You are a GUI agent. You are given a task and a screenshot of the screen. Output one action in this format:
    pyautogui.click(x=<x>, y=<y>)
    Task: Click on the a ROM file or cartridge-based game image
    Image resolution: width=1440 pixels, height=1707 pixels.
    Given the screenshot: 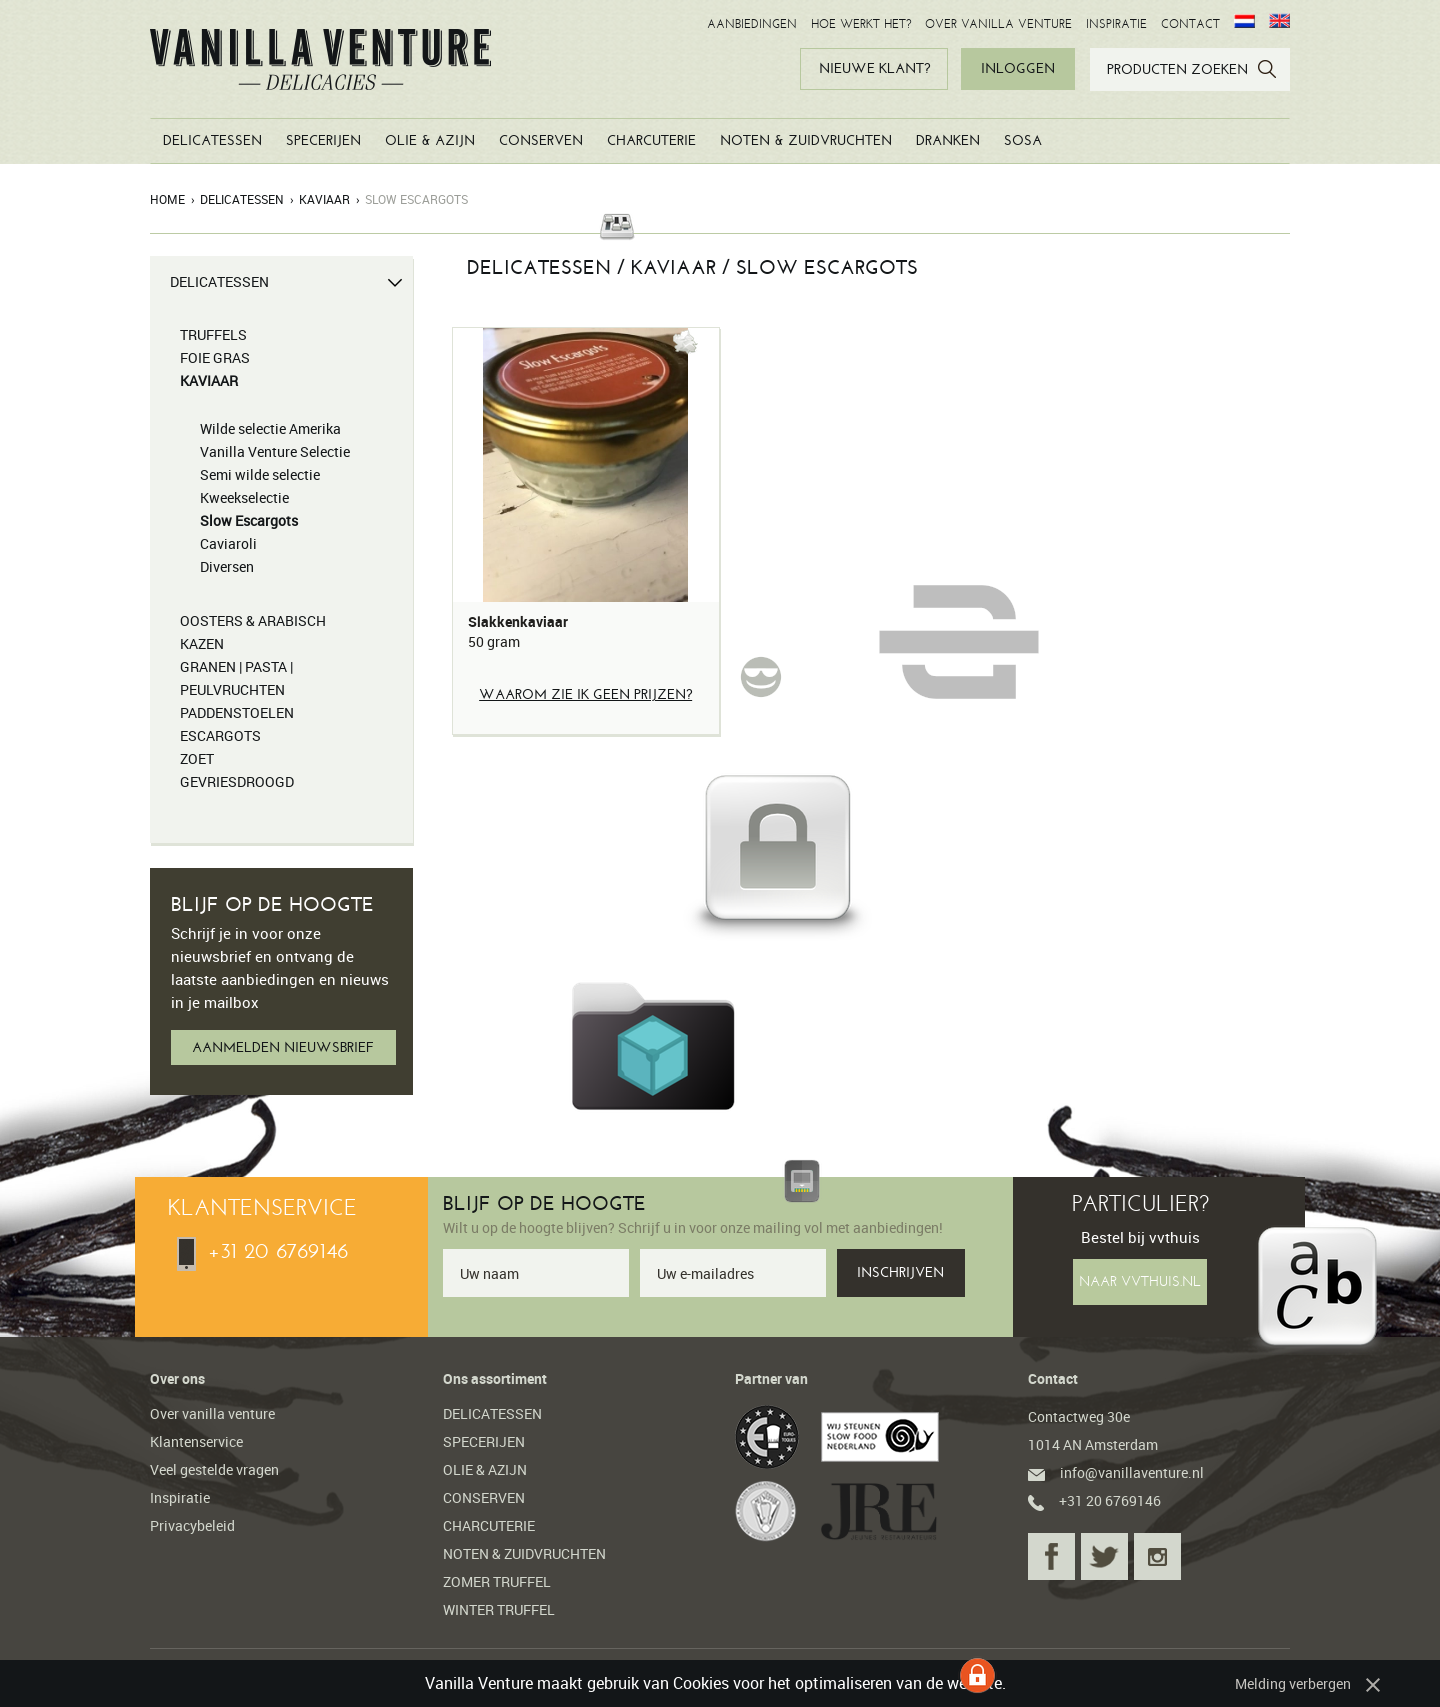 What is the action you would take?
    pyautogui.click(x=802, y=1181)
    